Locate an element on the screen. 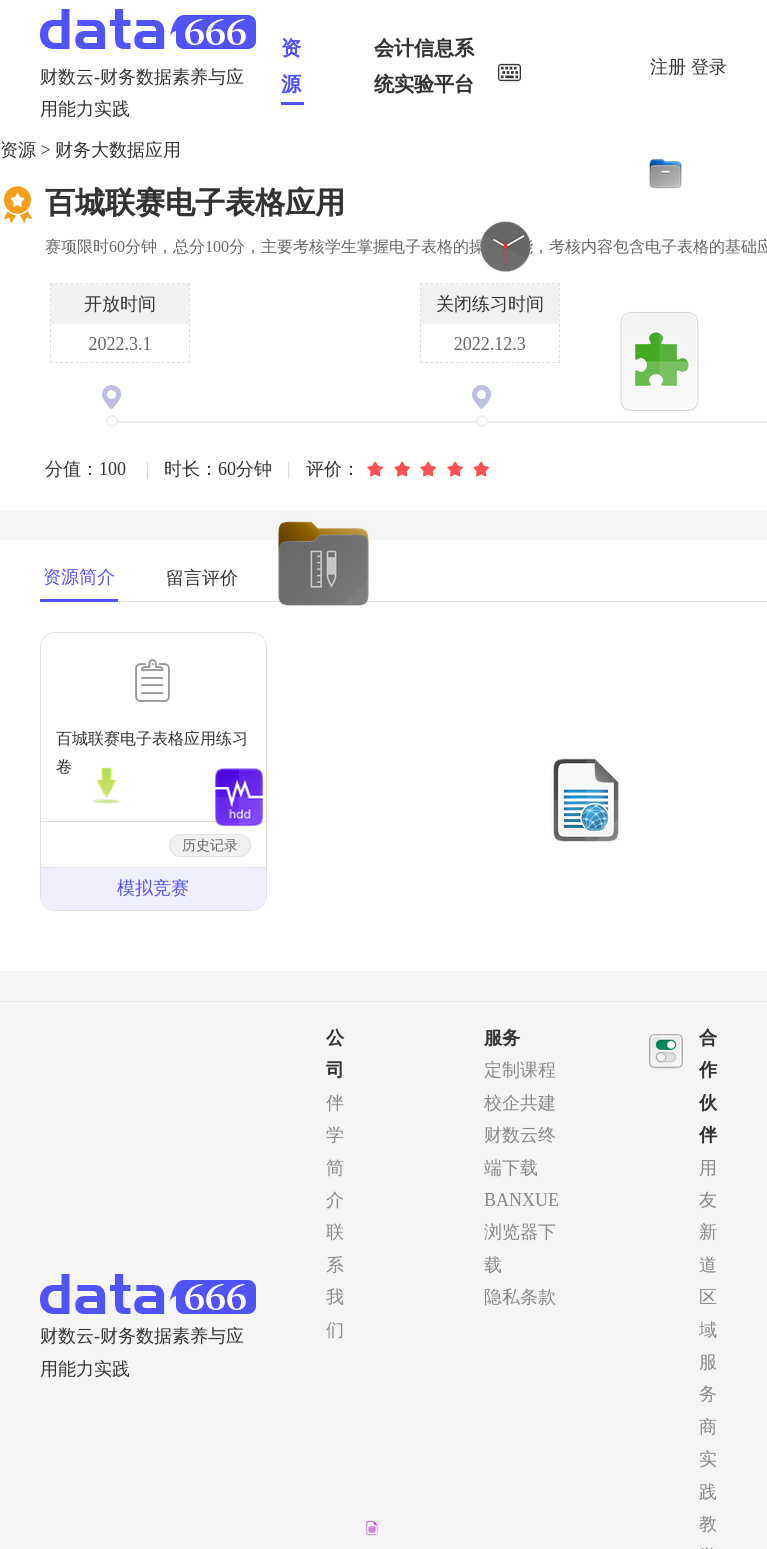 This screenshot has height=1549, width=767. save file to disk is located at coordinates (106, 783).